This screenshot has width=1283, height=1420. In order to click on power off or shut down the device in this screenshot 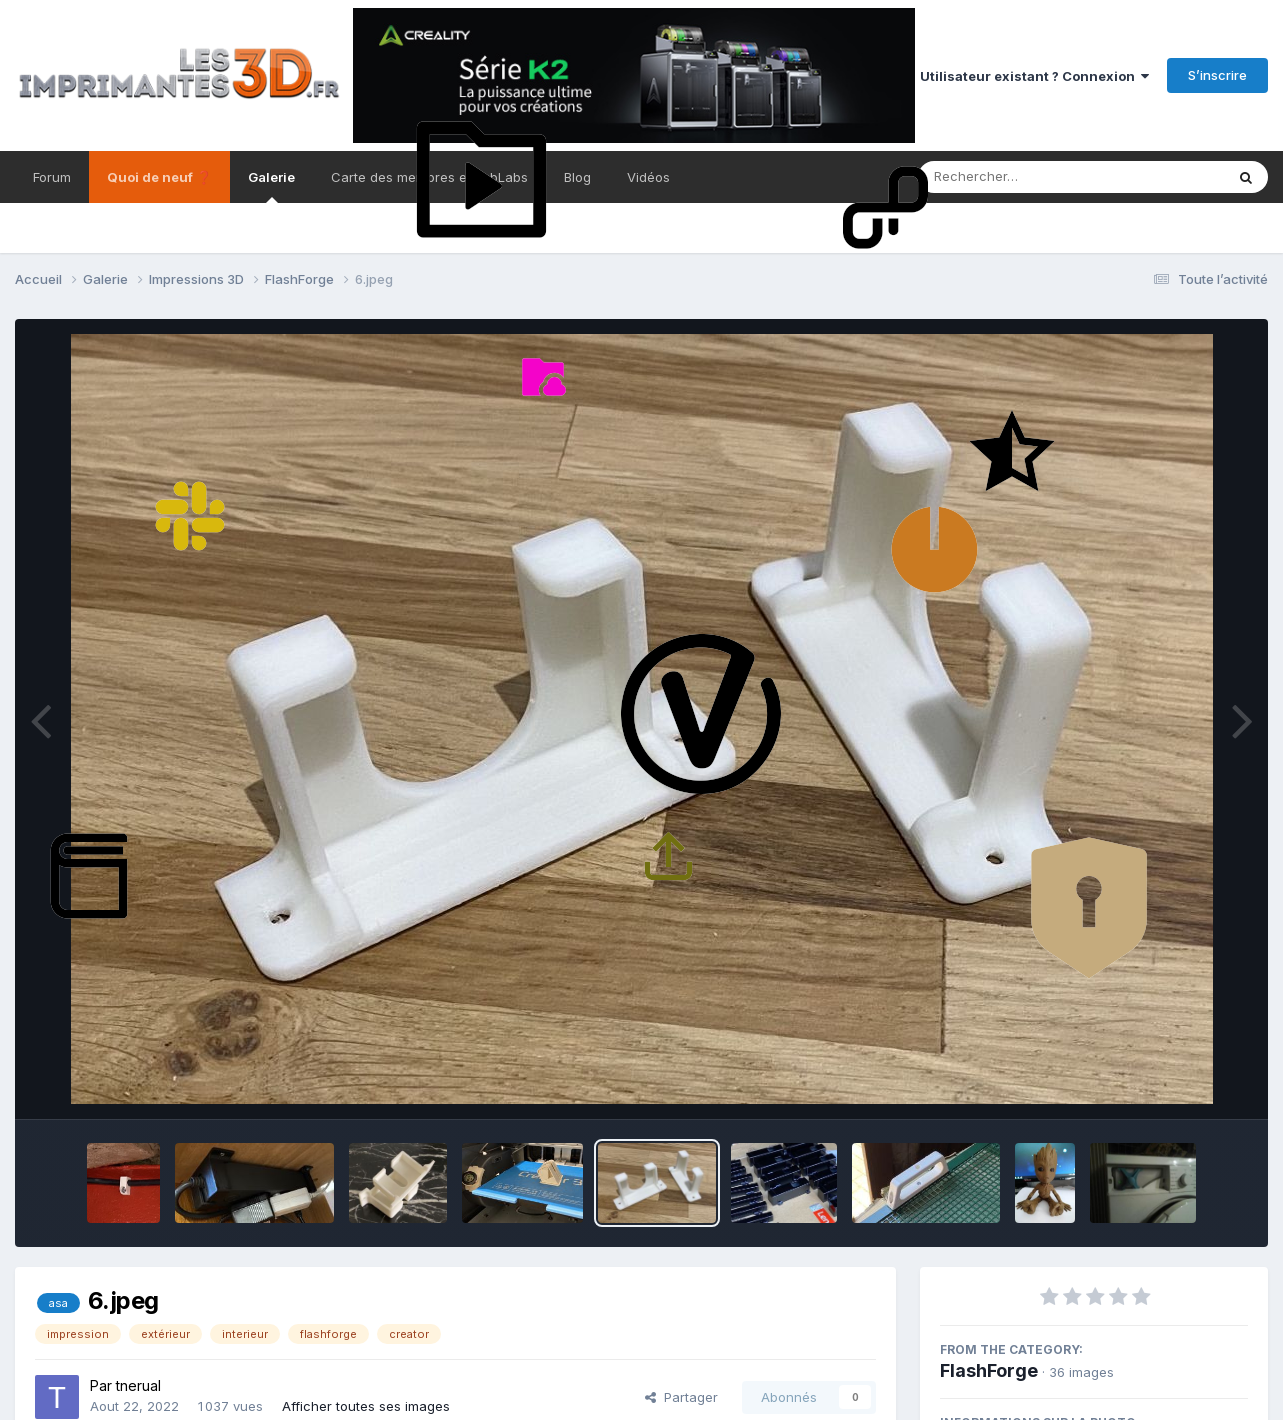, I will do `click(934, 549)`.